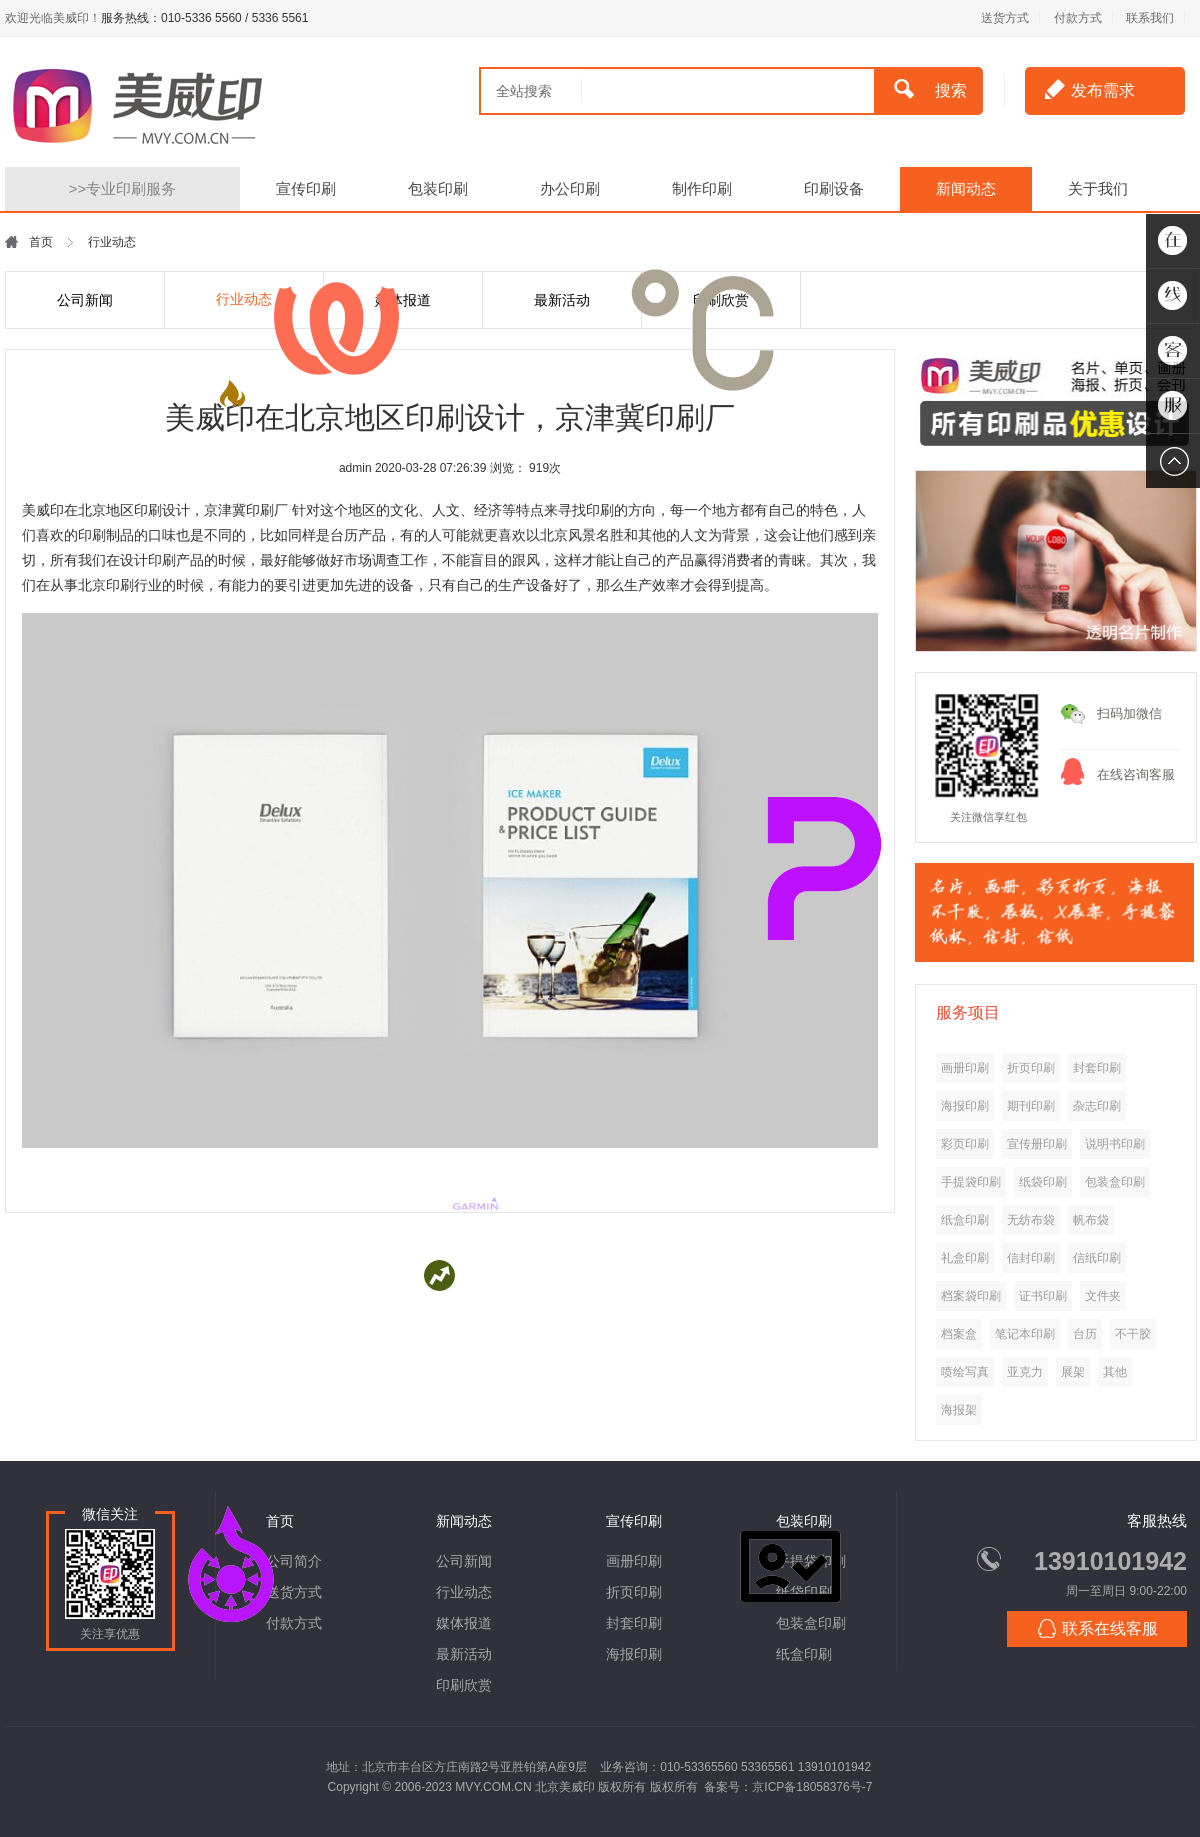 The width and height of the screenshot is (1200, 1837). What do you see at coordinates (231, 1564) in the screenshot?
I see `visit wikimedia commons` at bounding box center [231, 1564].